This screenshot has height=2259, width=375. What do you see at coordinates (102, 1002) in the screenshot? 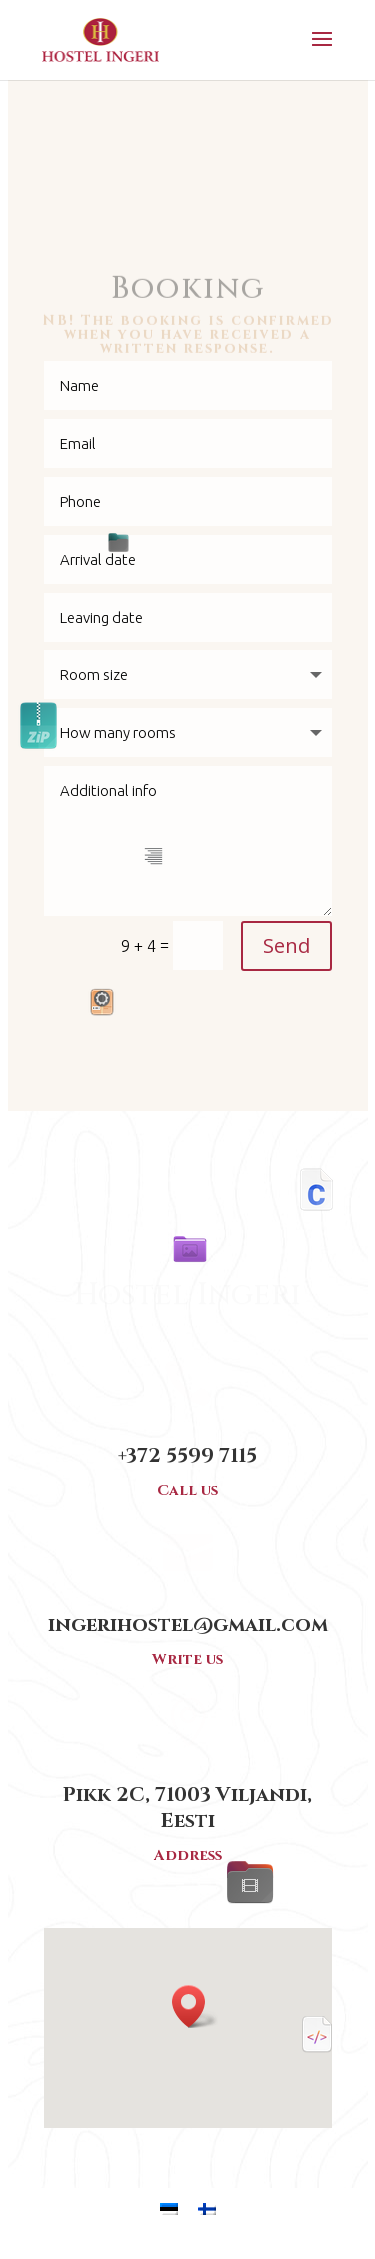
I see `software installation or package setup in progress` at bounding box center [102, 1002].